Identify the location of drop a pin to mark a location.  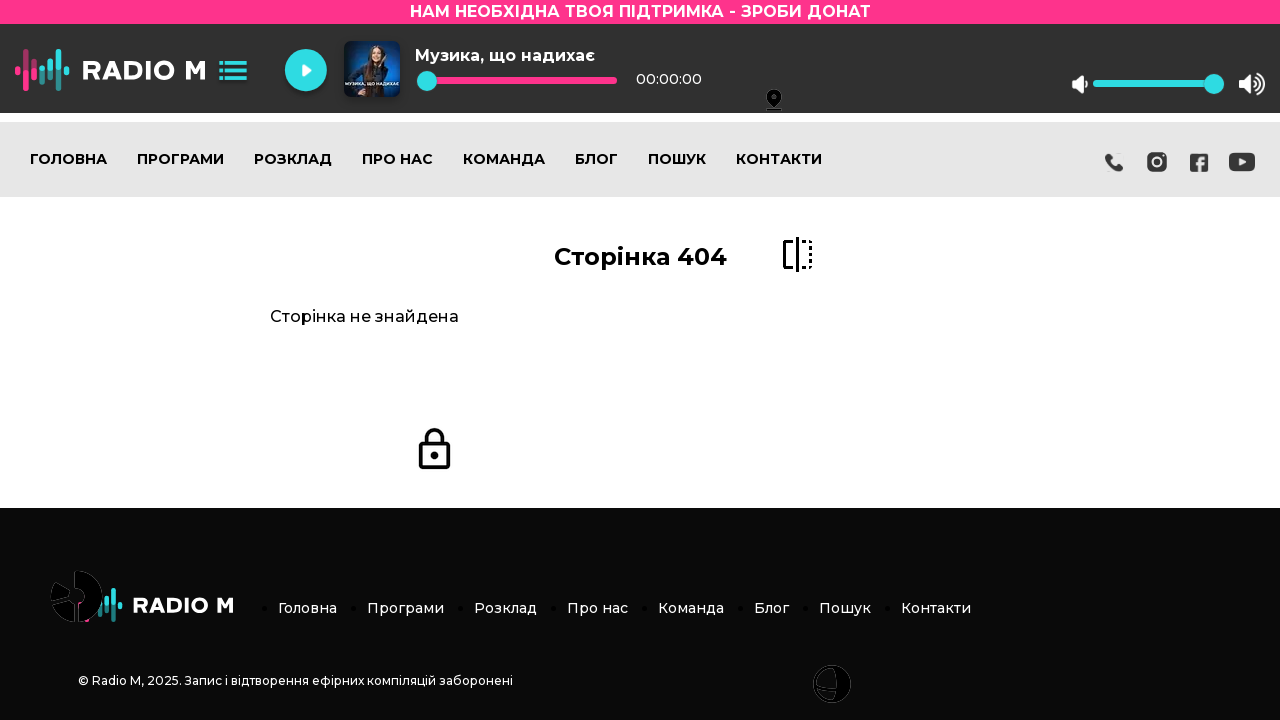
(774, 100).